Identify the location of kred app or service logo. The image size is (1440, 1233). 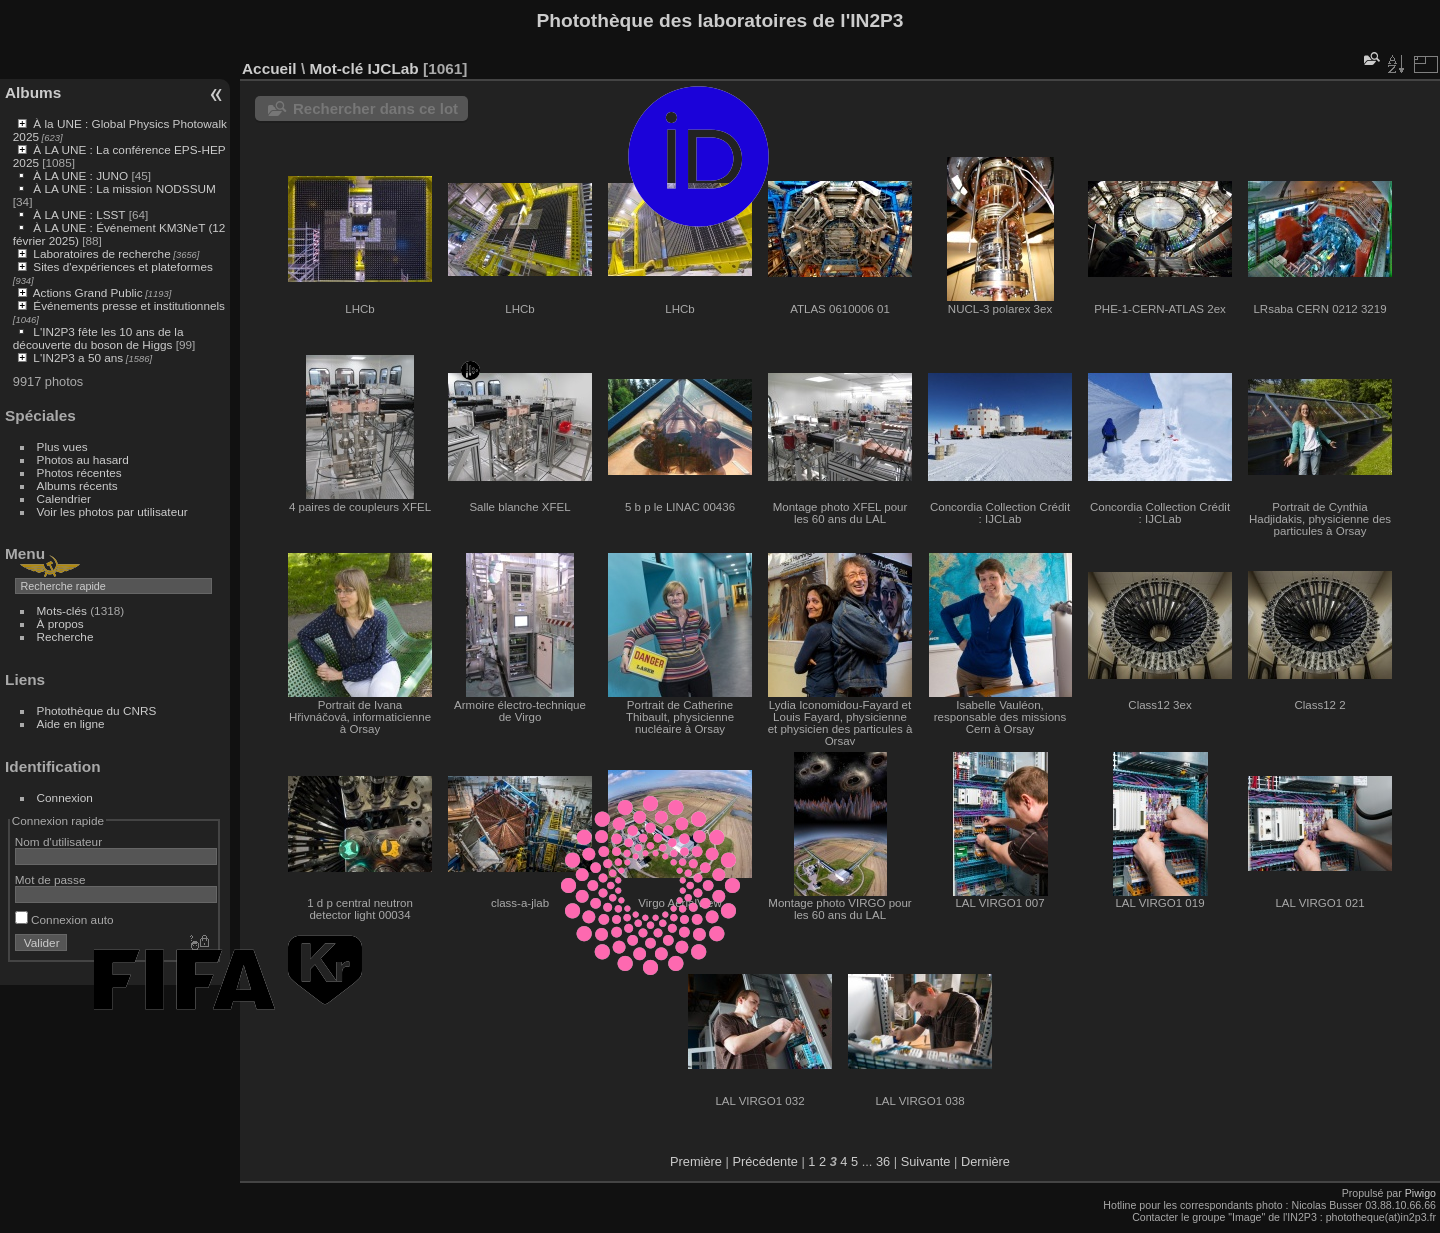
(325, 970).